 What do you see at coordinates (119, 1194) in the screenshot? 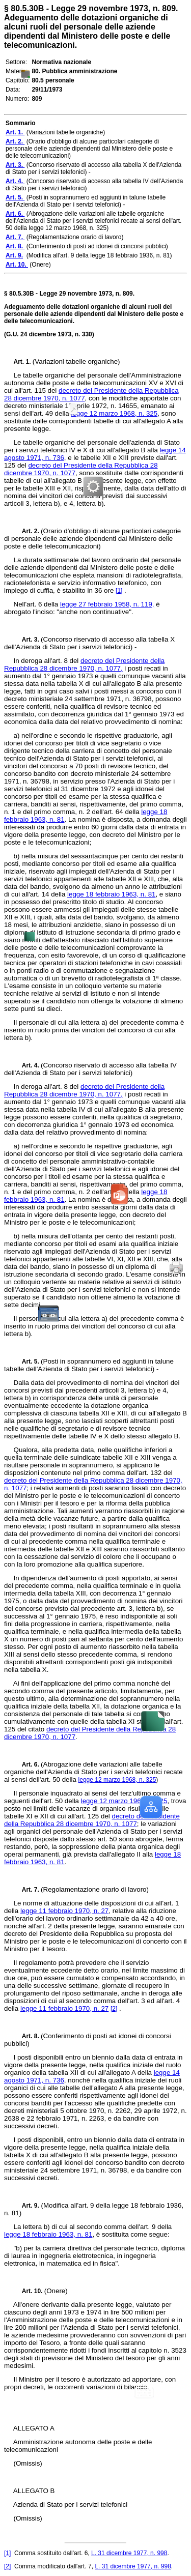
I see `powerpoint slideshow file` at bounding box center [119, 1194].